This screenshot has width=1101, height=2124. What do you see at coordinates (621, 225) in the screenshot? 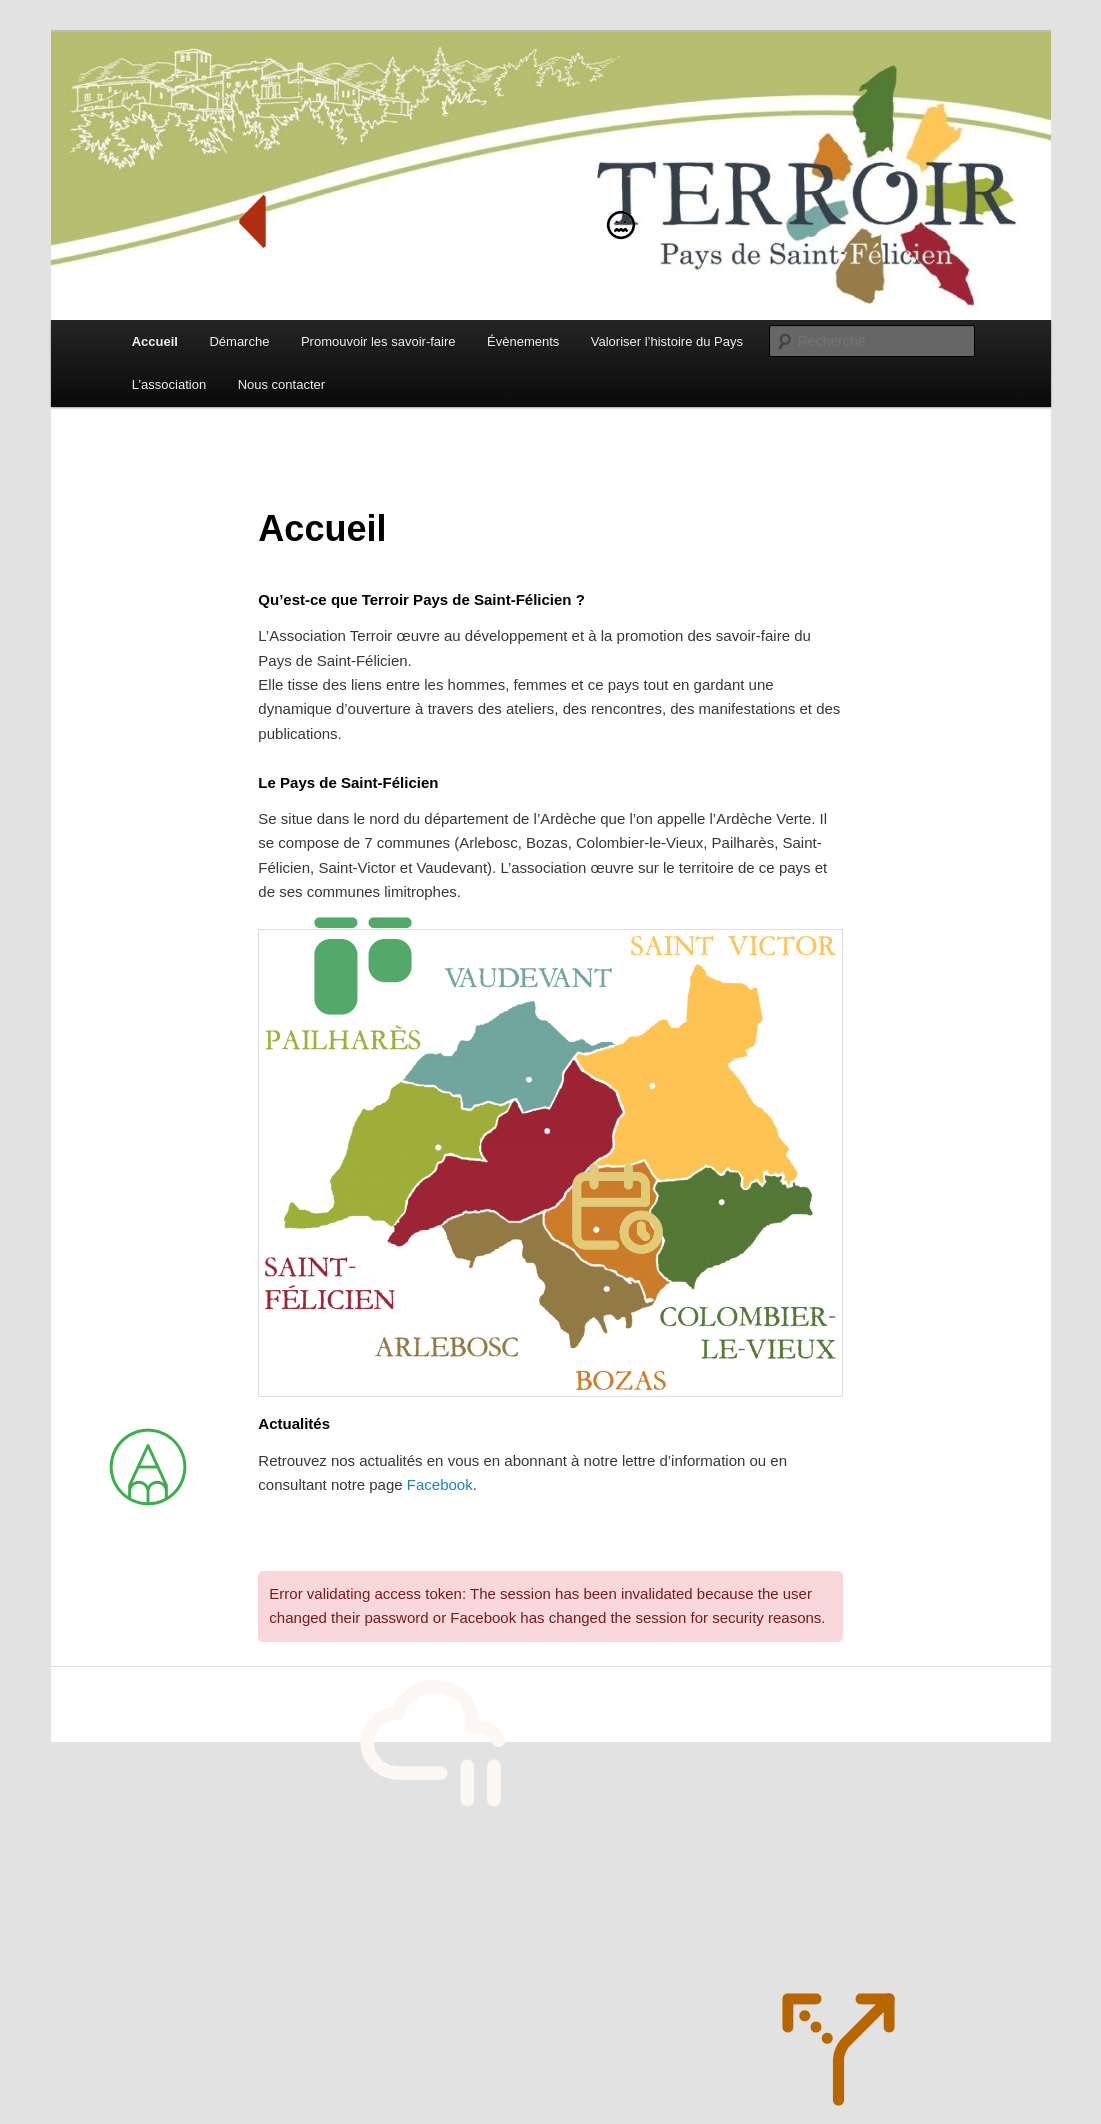
I see `report feeling unwell or sick` at bounding box center [621, 225].